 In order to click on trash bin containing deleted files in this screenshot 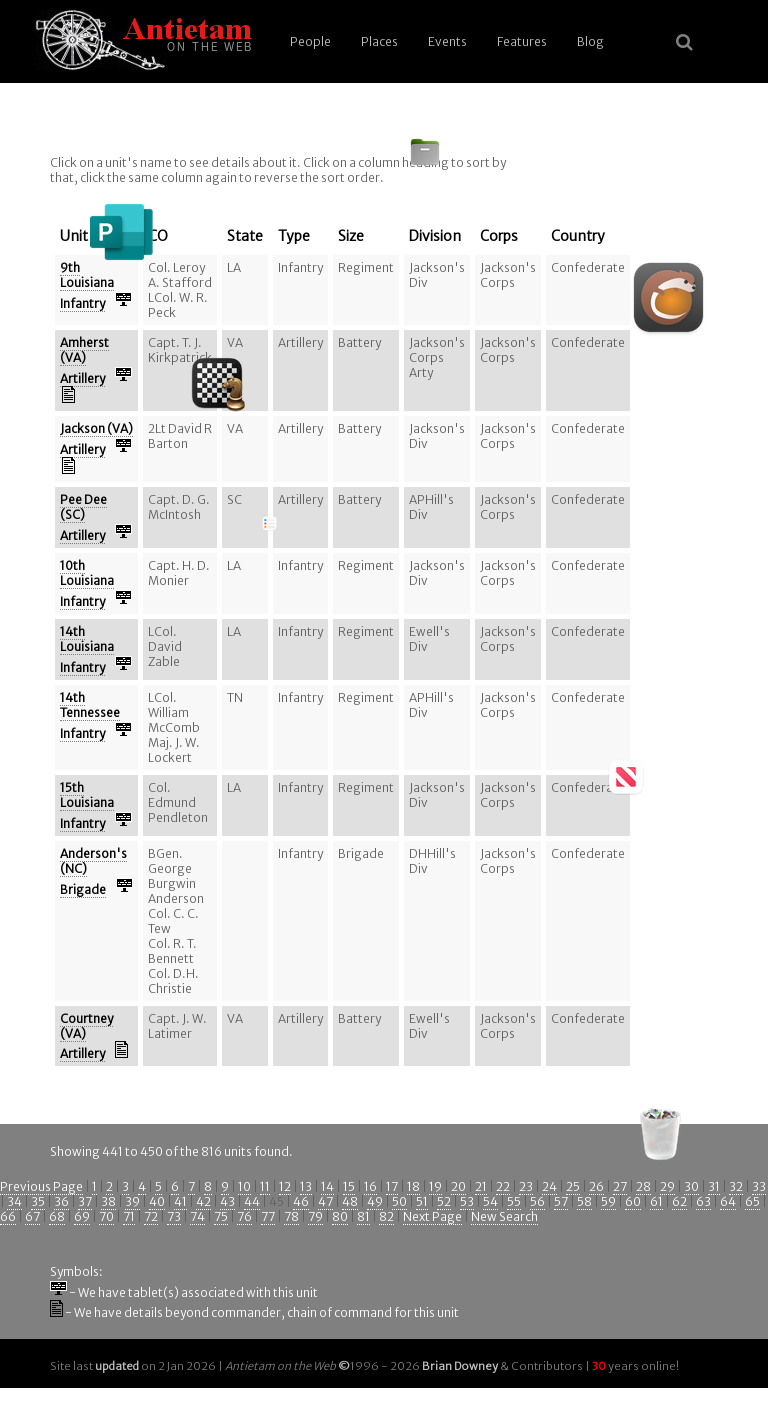, I will do `click(660, 1134)`.